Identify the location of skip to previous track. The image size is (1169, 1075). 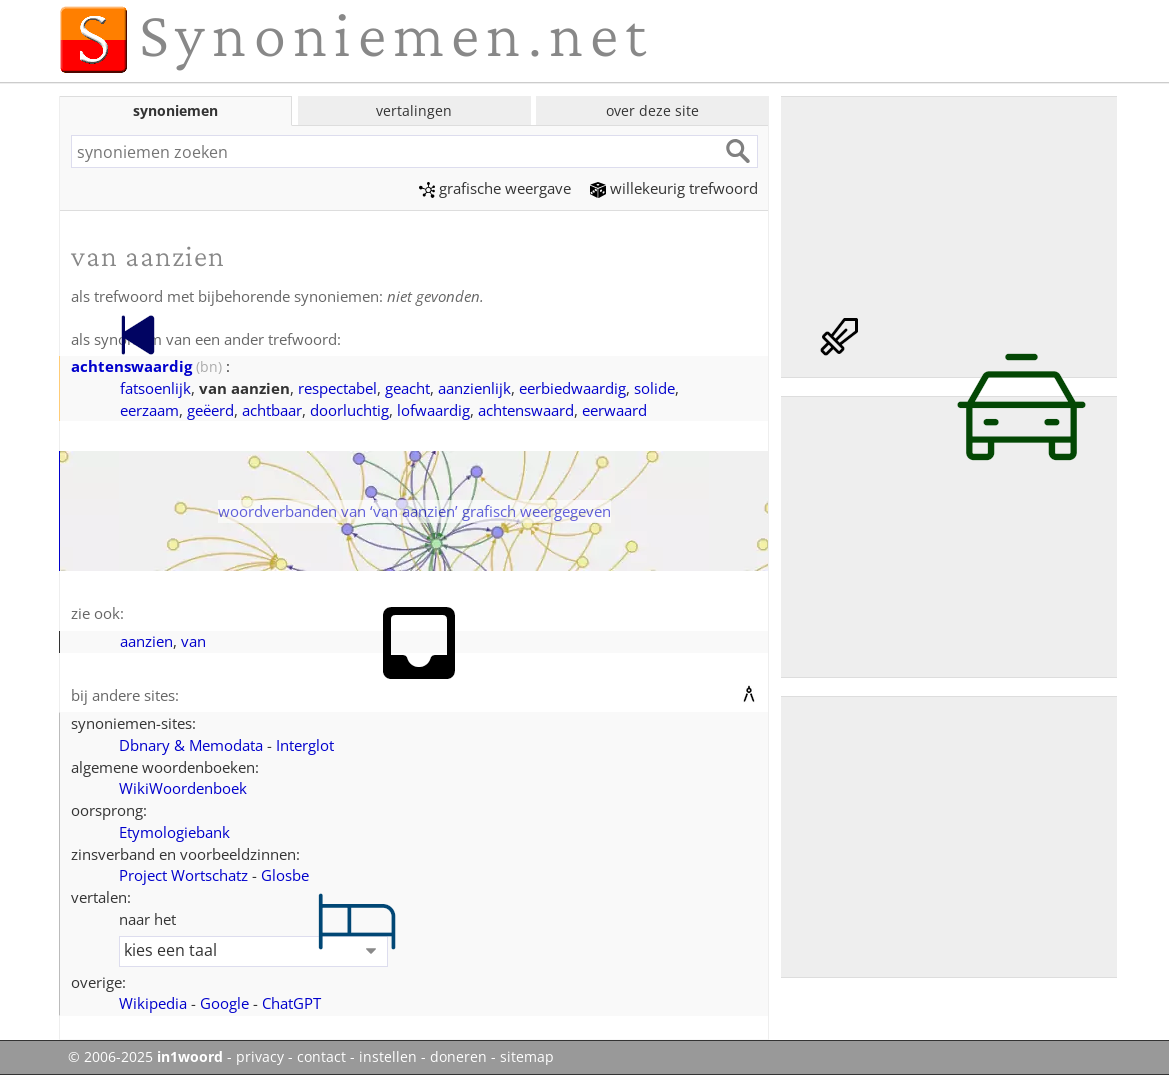
(138, 335).